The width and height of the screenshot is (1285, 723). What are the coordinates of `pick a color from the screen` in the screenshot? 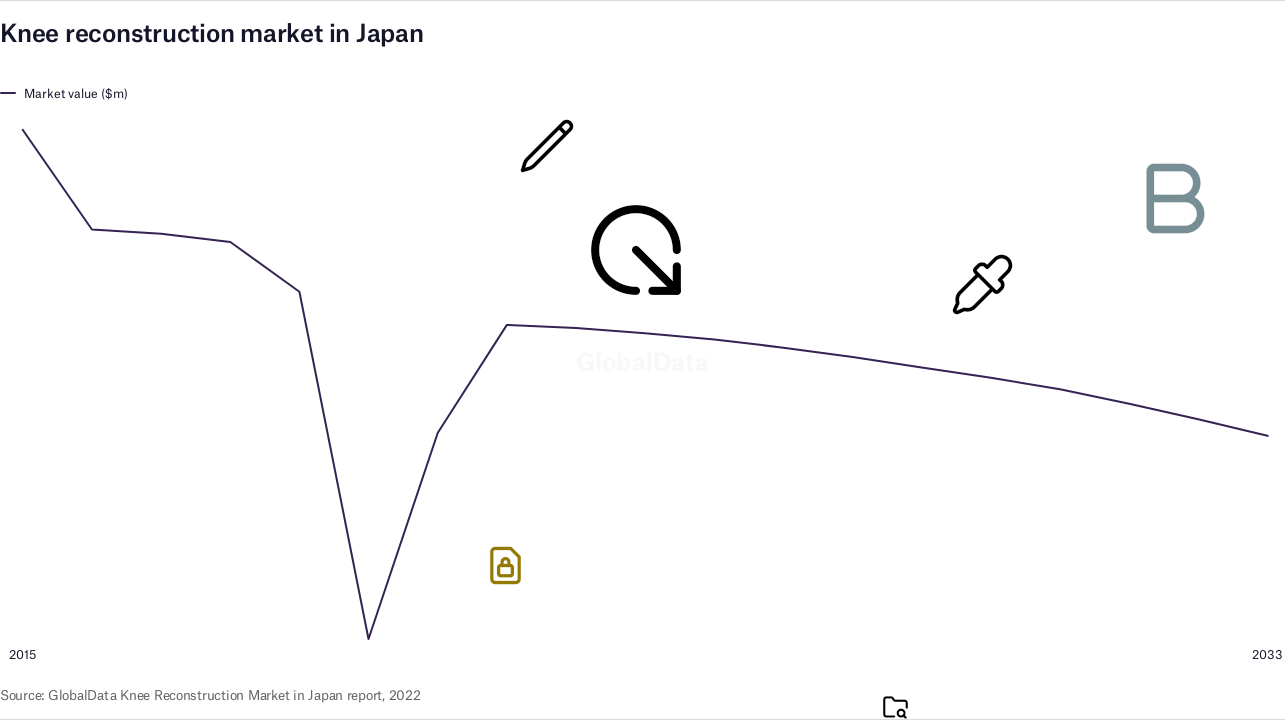 It's located at (982, 284).